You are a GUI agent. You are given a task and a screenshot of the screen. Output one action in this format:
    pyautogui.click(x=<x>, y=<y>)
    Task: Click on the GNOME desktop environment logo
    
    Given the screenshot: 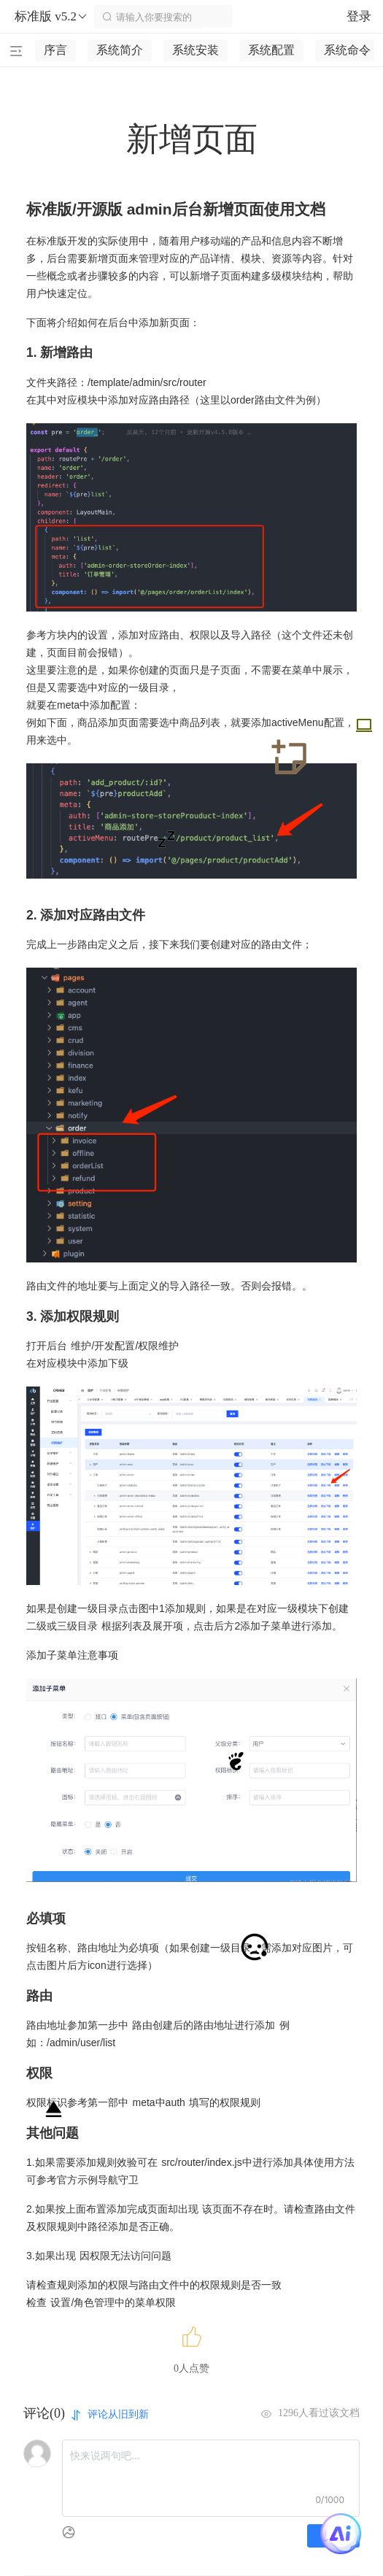 What is the action you would take?
    pyautogui.click(x=236, y=1761)
    